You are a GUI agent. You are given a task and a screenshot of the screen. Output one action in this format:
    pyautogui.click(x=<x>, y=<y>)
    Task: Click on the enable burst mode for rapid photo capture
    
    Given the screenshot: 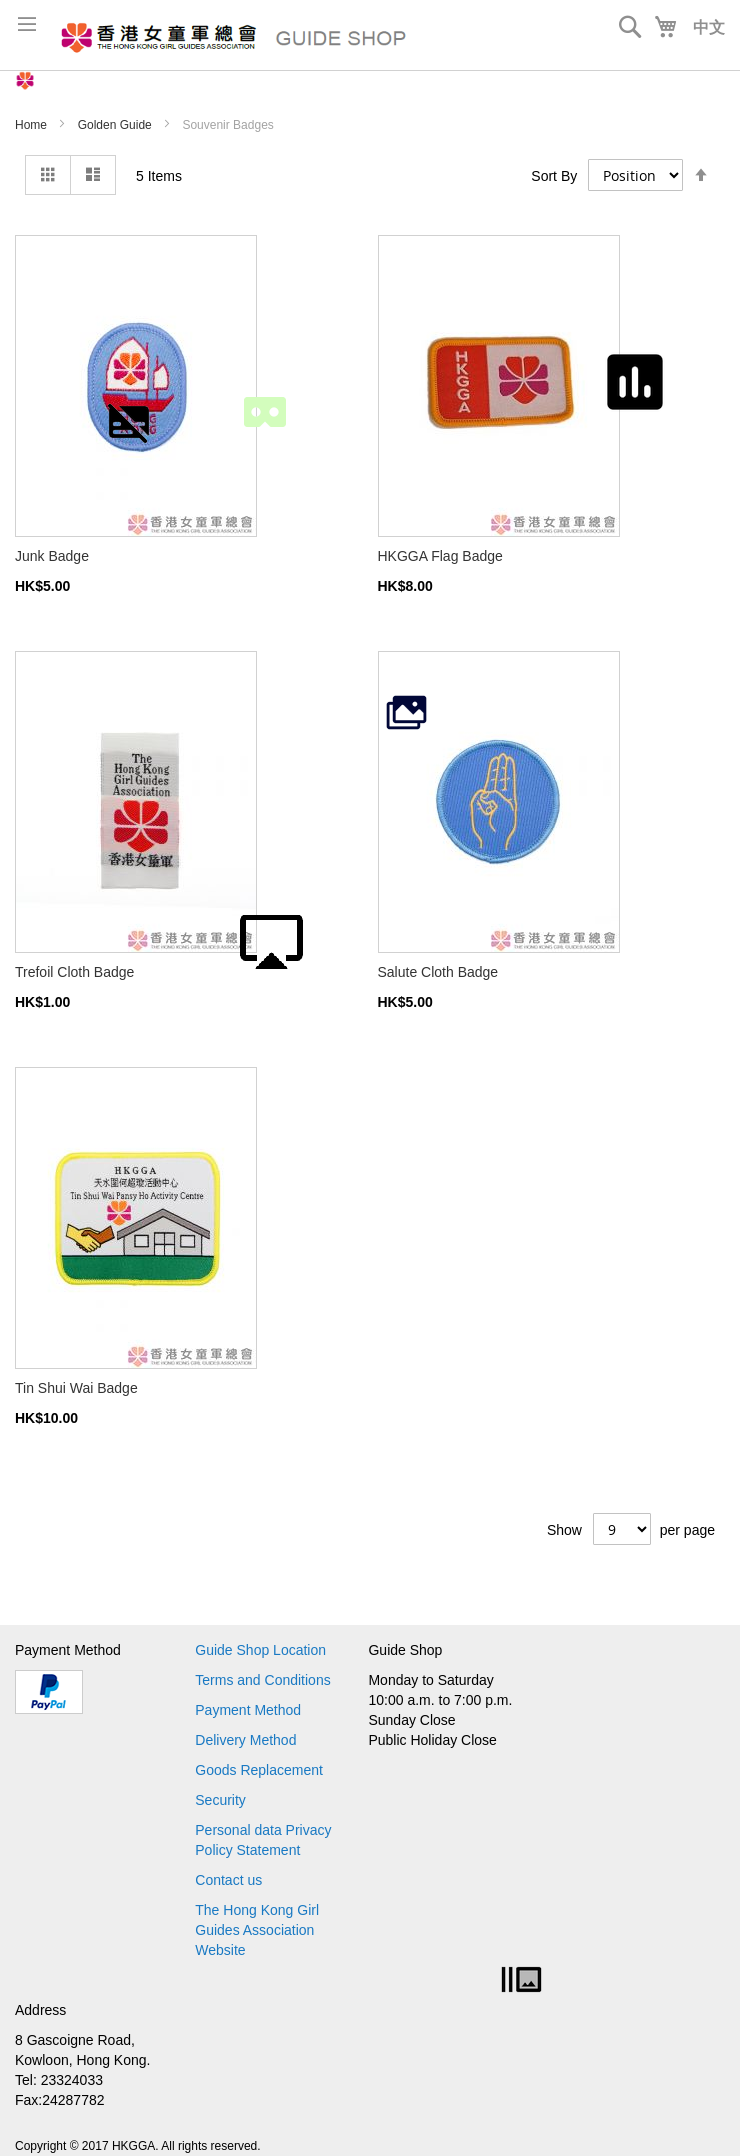 What is the action you would take?
    pyautogui.click(x=521, y=1979)
    